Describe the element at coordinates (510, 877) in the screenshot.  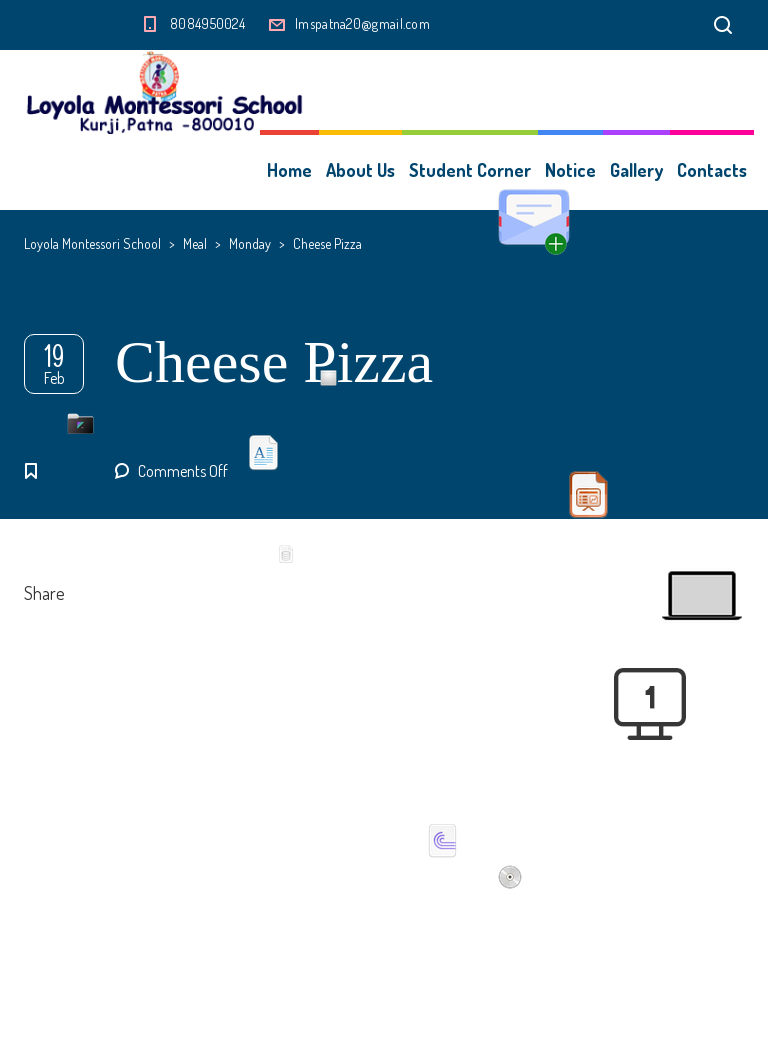
I see `indicates a DVD+R disc drive or media` at that location.